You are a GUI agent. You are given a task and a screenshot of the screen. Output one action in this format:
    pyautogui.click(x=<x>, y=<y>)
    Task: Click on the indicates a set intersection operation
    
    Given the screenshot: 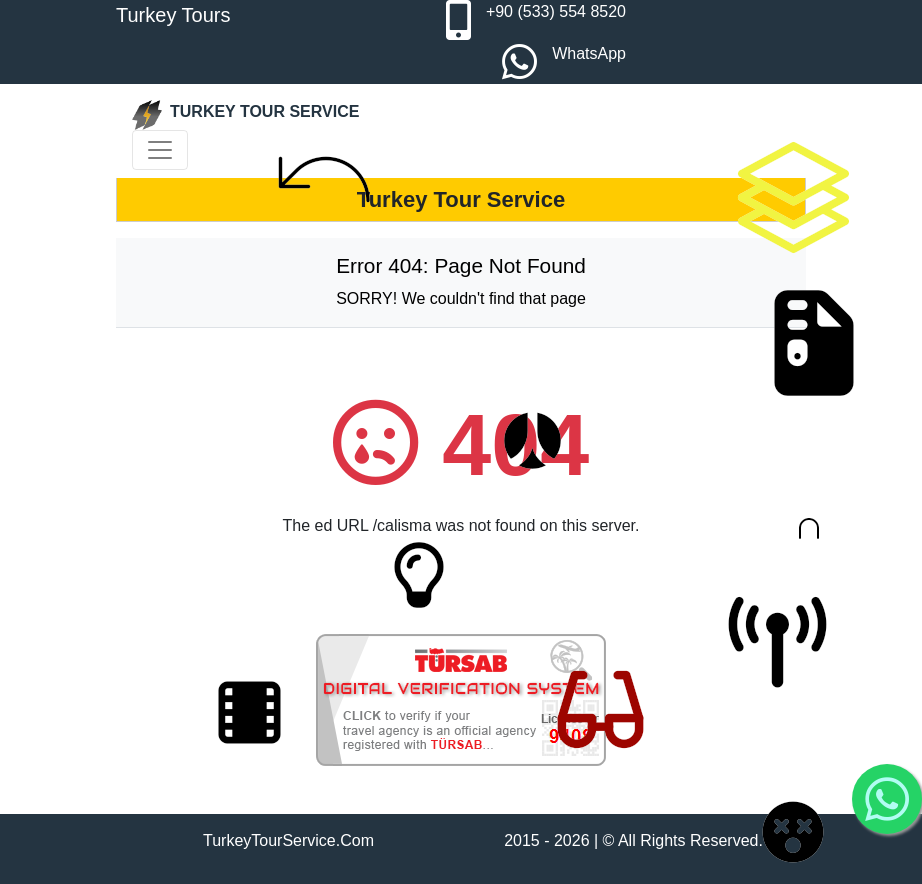 What is the action you would take?
    pyautogui.click(x=809, y=529)
    